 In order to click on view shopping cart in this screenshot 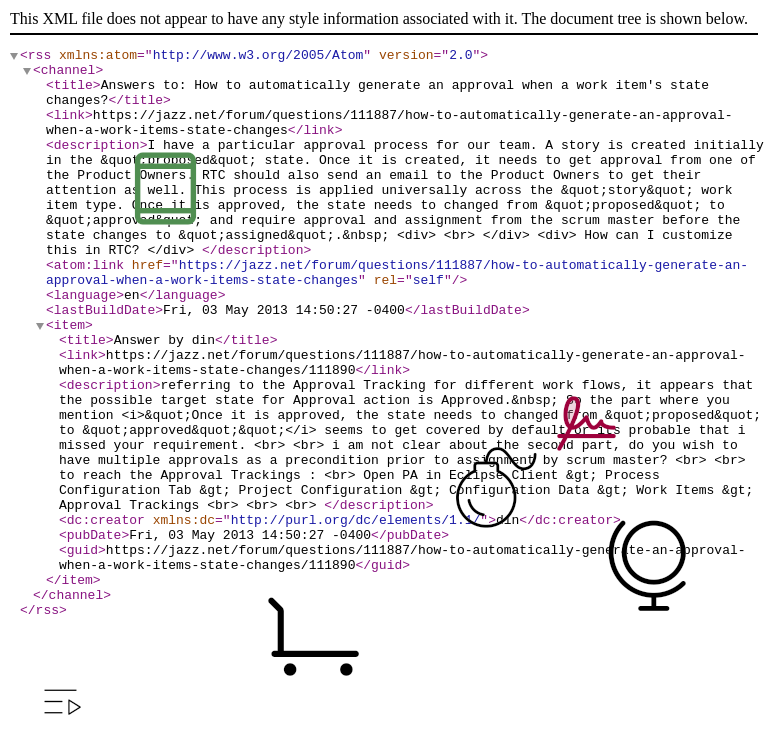, I will do `click(312, 632)`.